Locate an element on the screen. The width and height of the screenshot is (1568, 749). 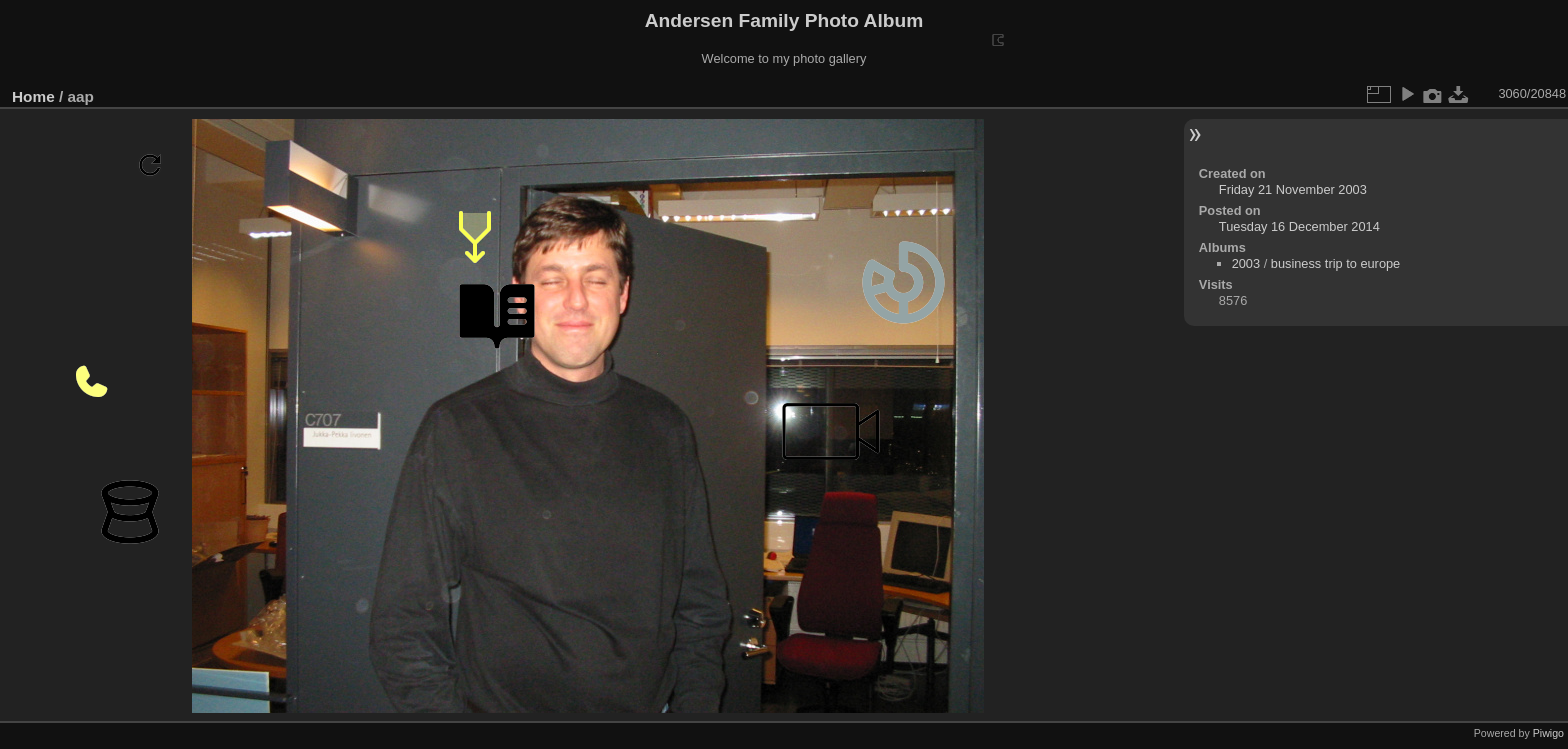
start a video call is located at coordinates (827, 431).